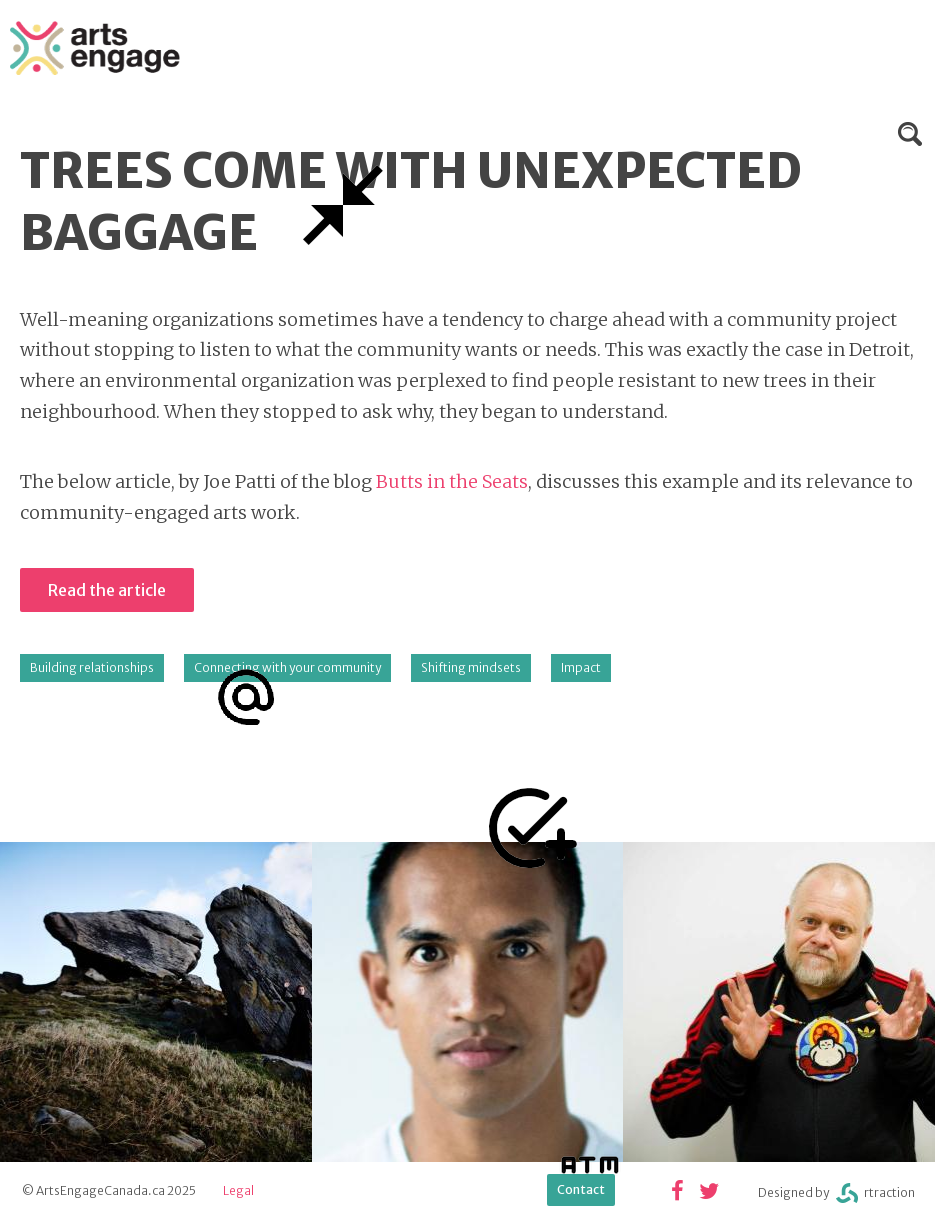  What do you see at coordinates (343, 205) in the screenshot?
I see `exit fullscreen mode` at bounding box center [343, 205].